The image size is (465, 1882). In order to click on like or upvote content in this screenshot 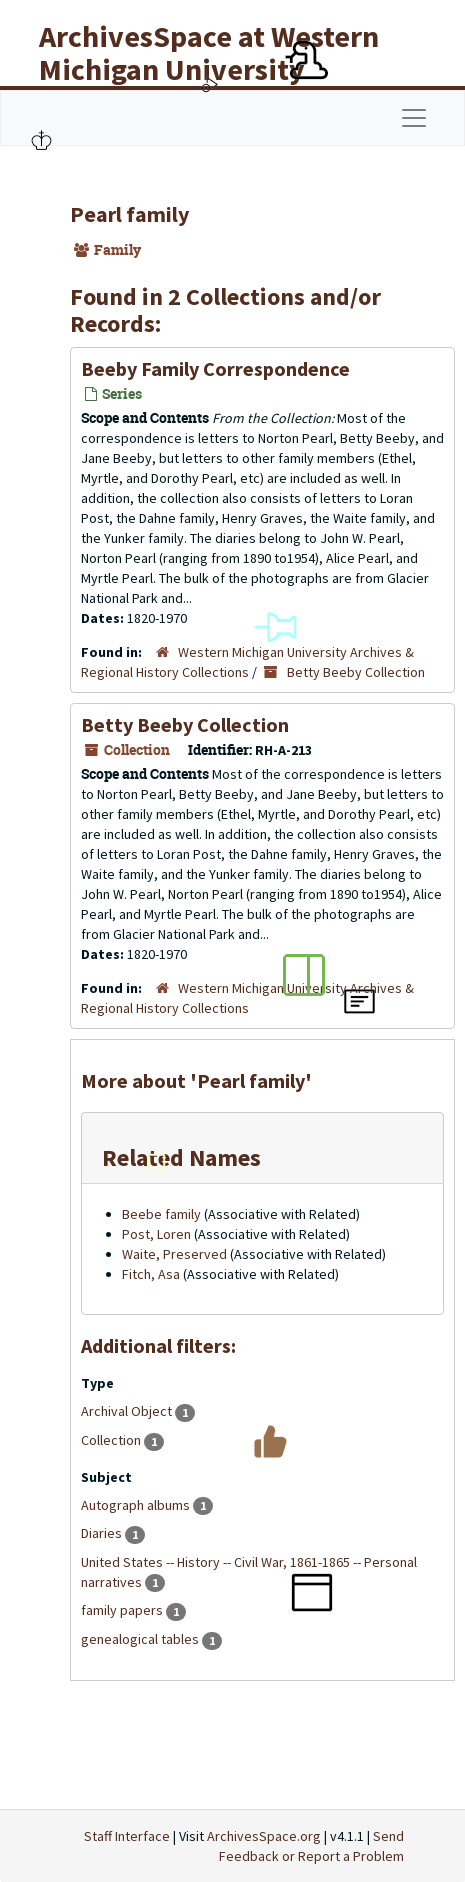, I will do `click(270, 1441)`.